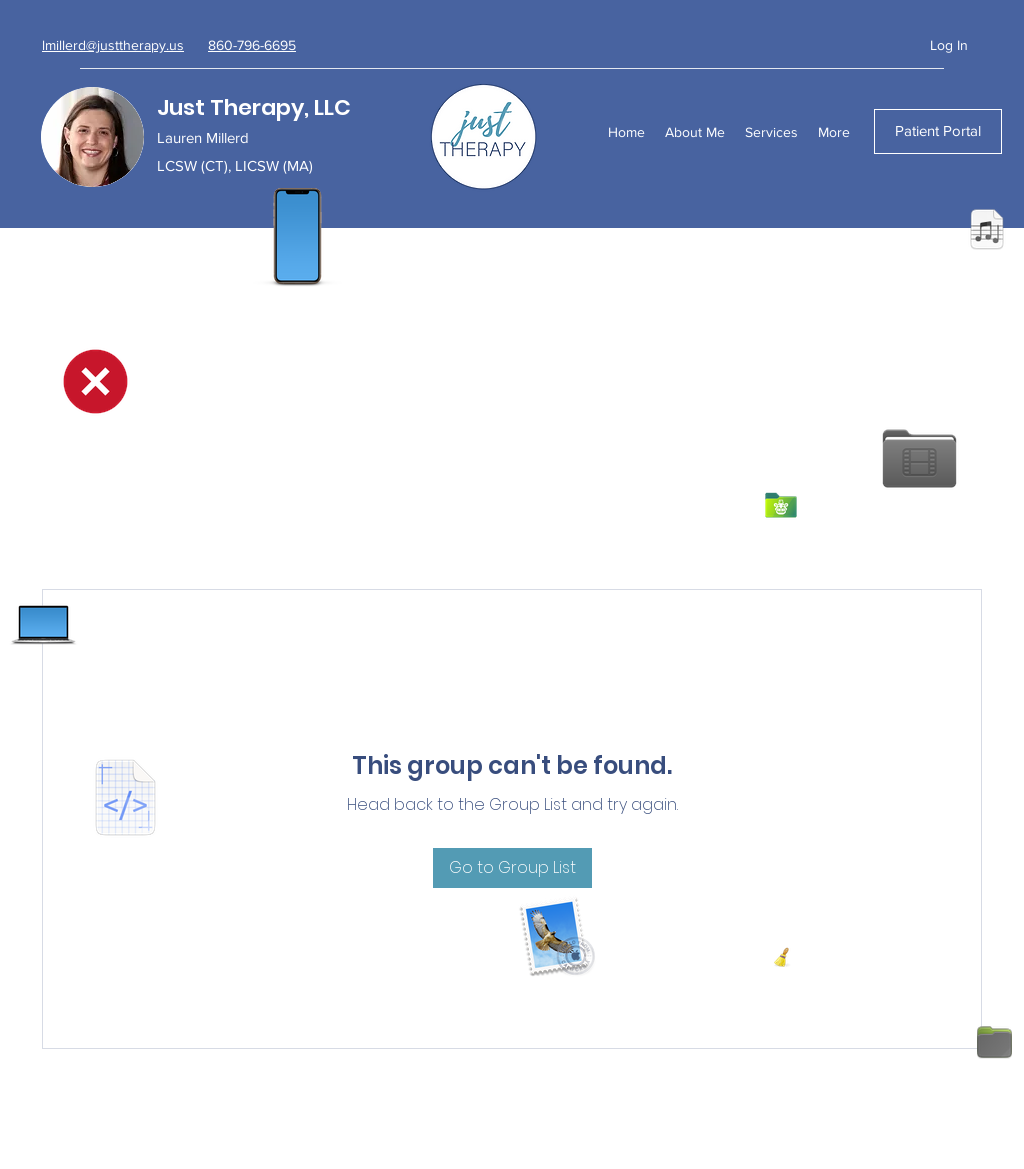  What do you see at coordinates (987, 229) in the screenshot?
I see `an eMelody ringtone file` at bounding box center [987, 229].